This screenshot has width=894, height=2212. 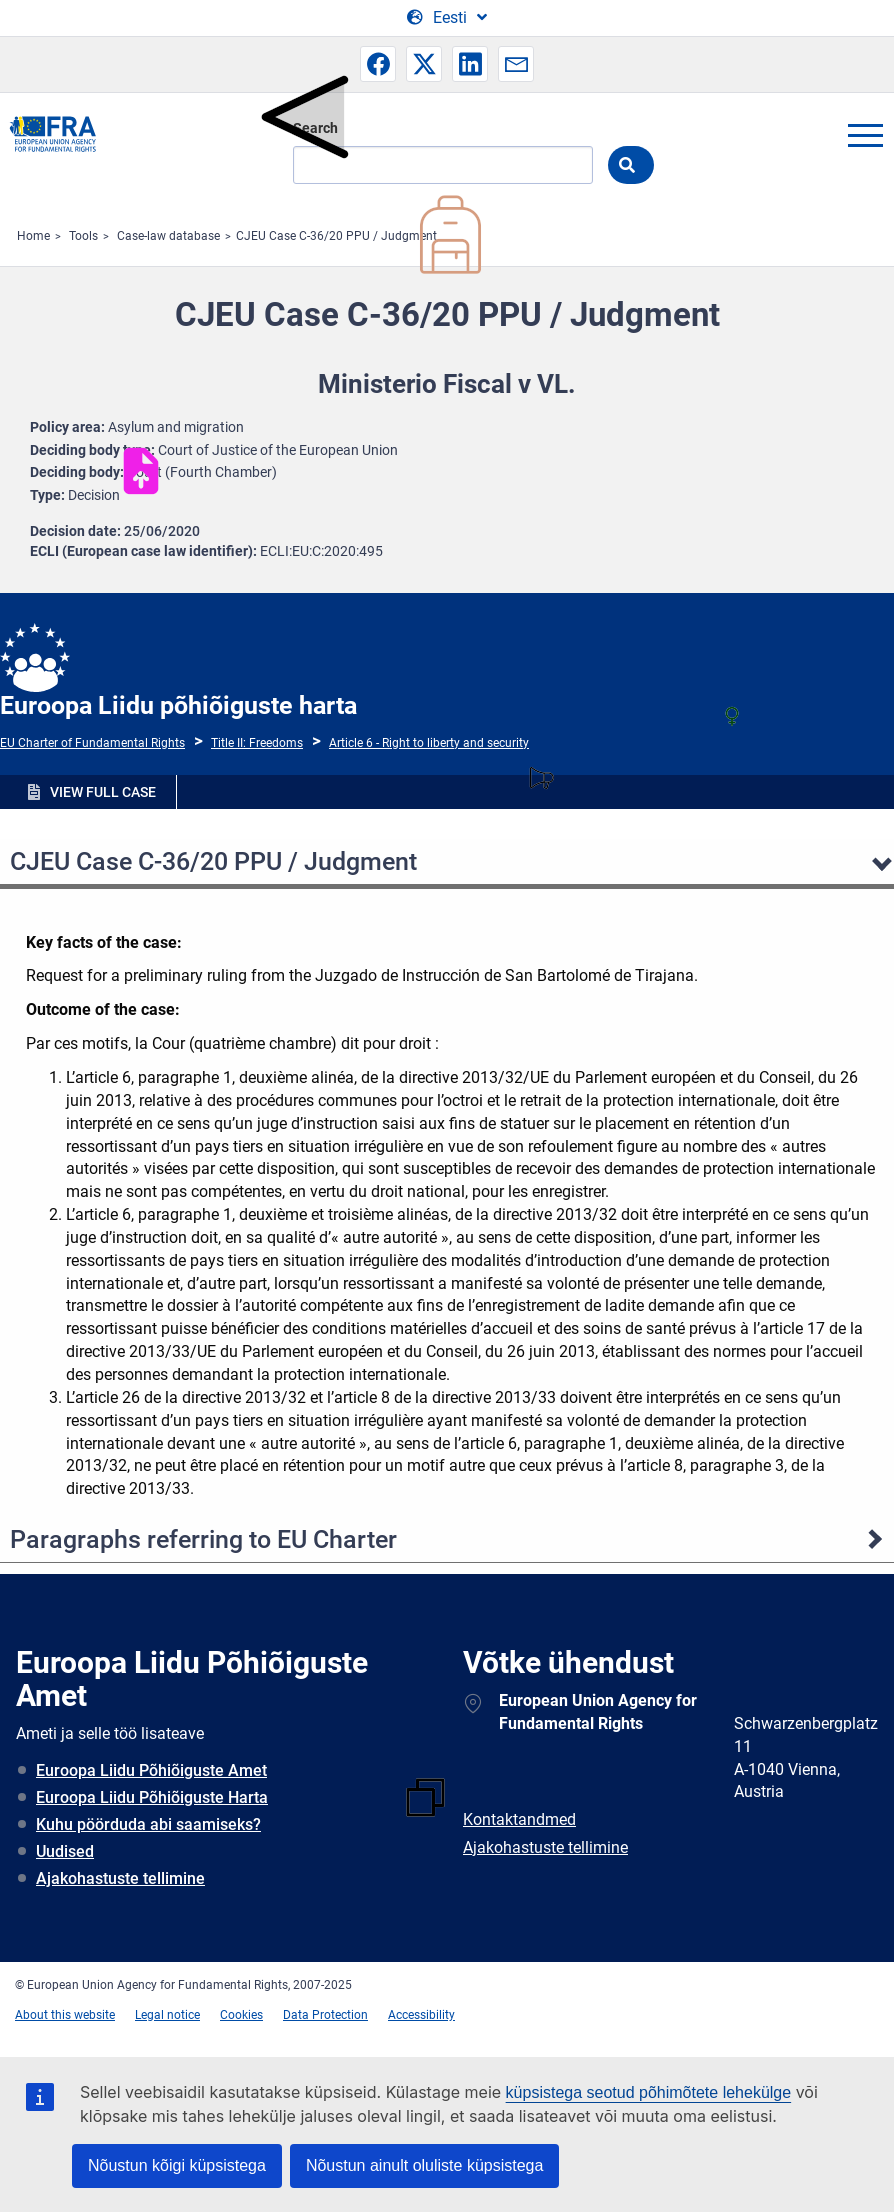 I want to click on copy to clipboard, so click(x=425, y=1797).